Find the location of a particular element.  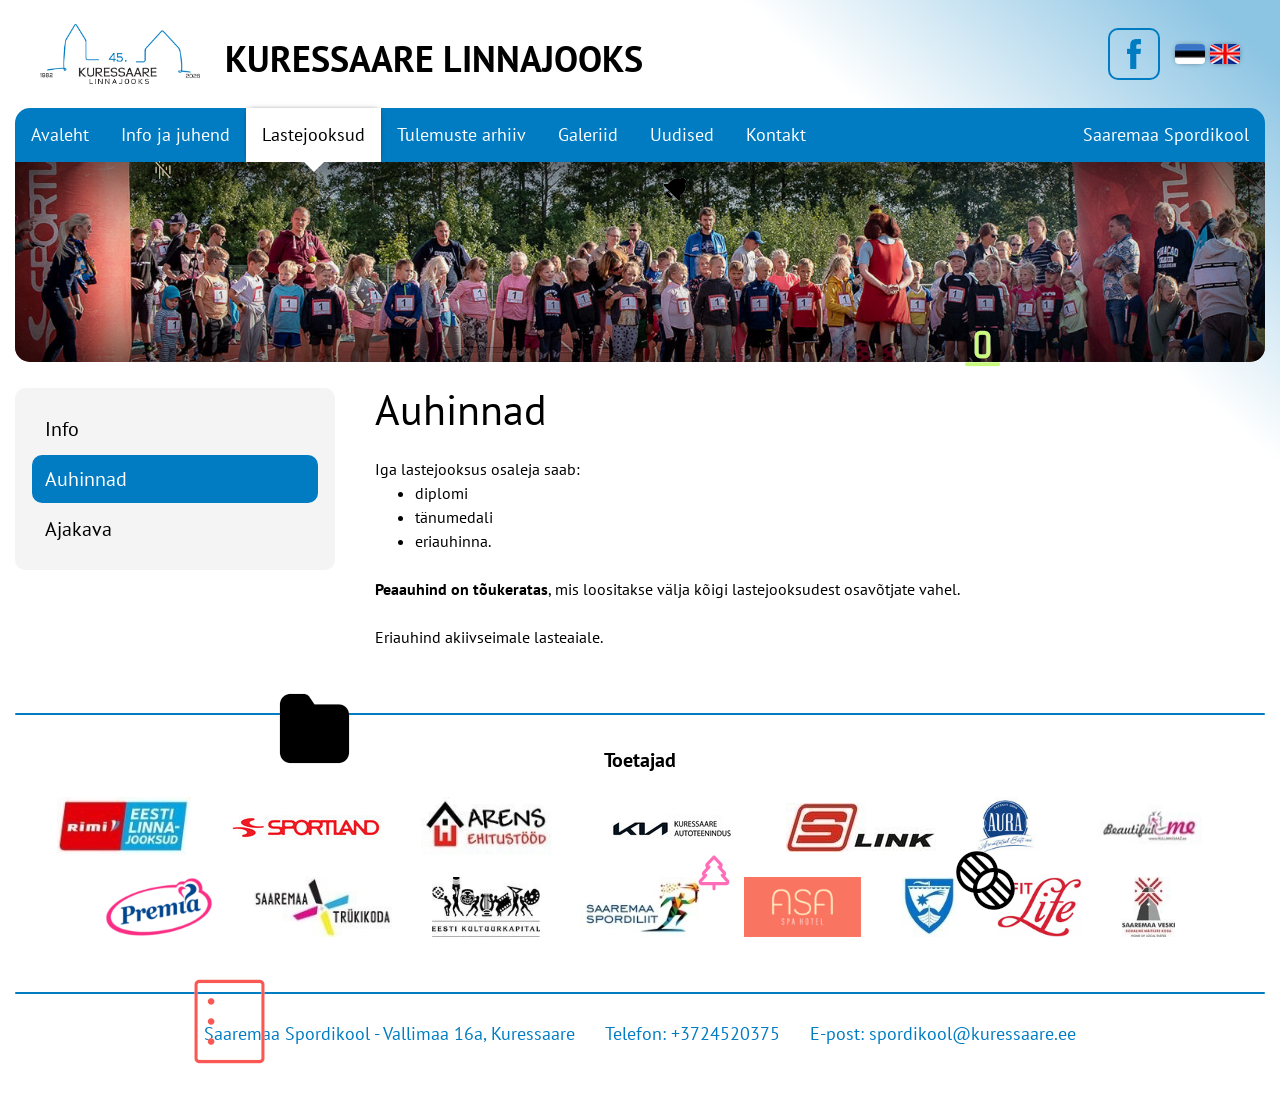

open folder to view files is located at coordinates (314, 728).